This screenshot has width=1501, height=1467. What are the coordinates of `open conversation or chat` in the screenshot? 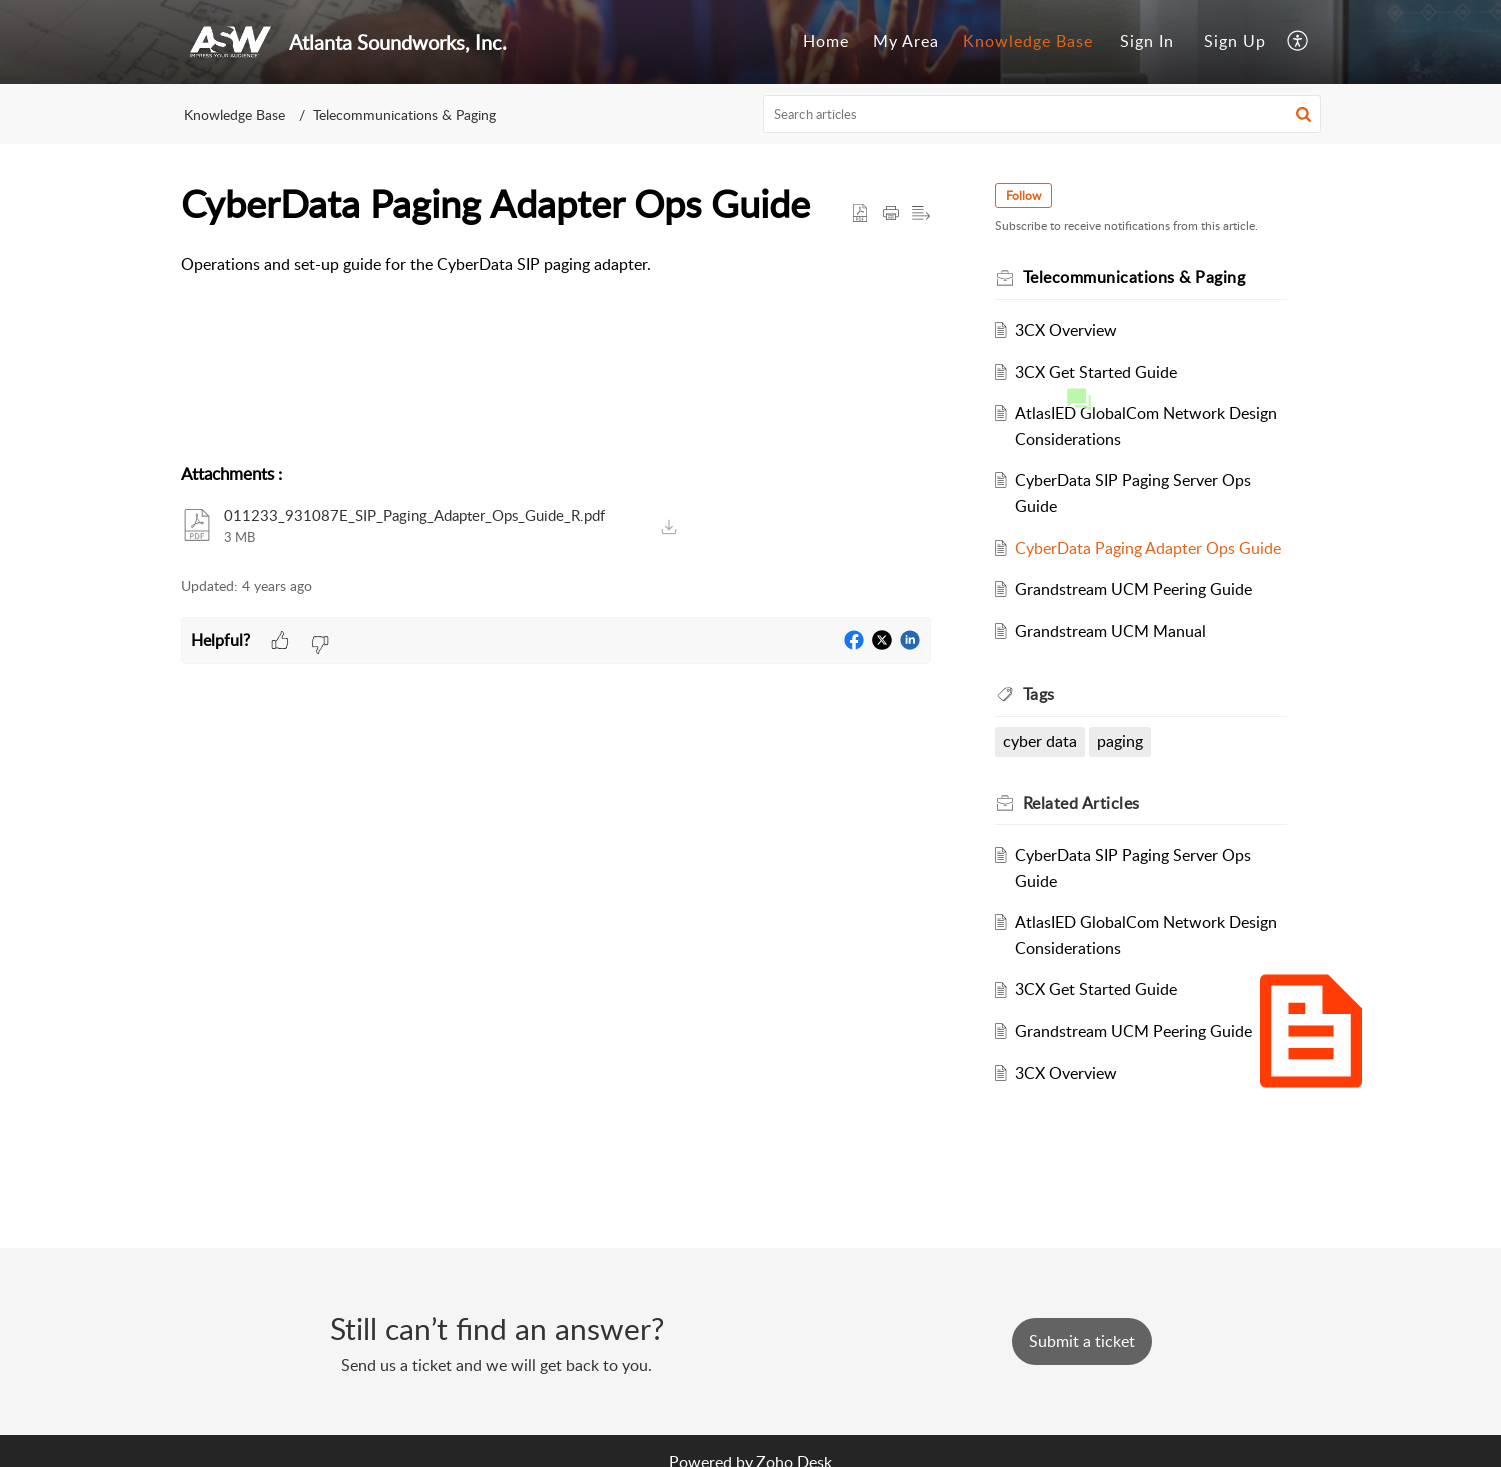 It's located at (1079, 398).